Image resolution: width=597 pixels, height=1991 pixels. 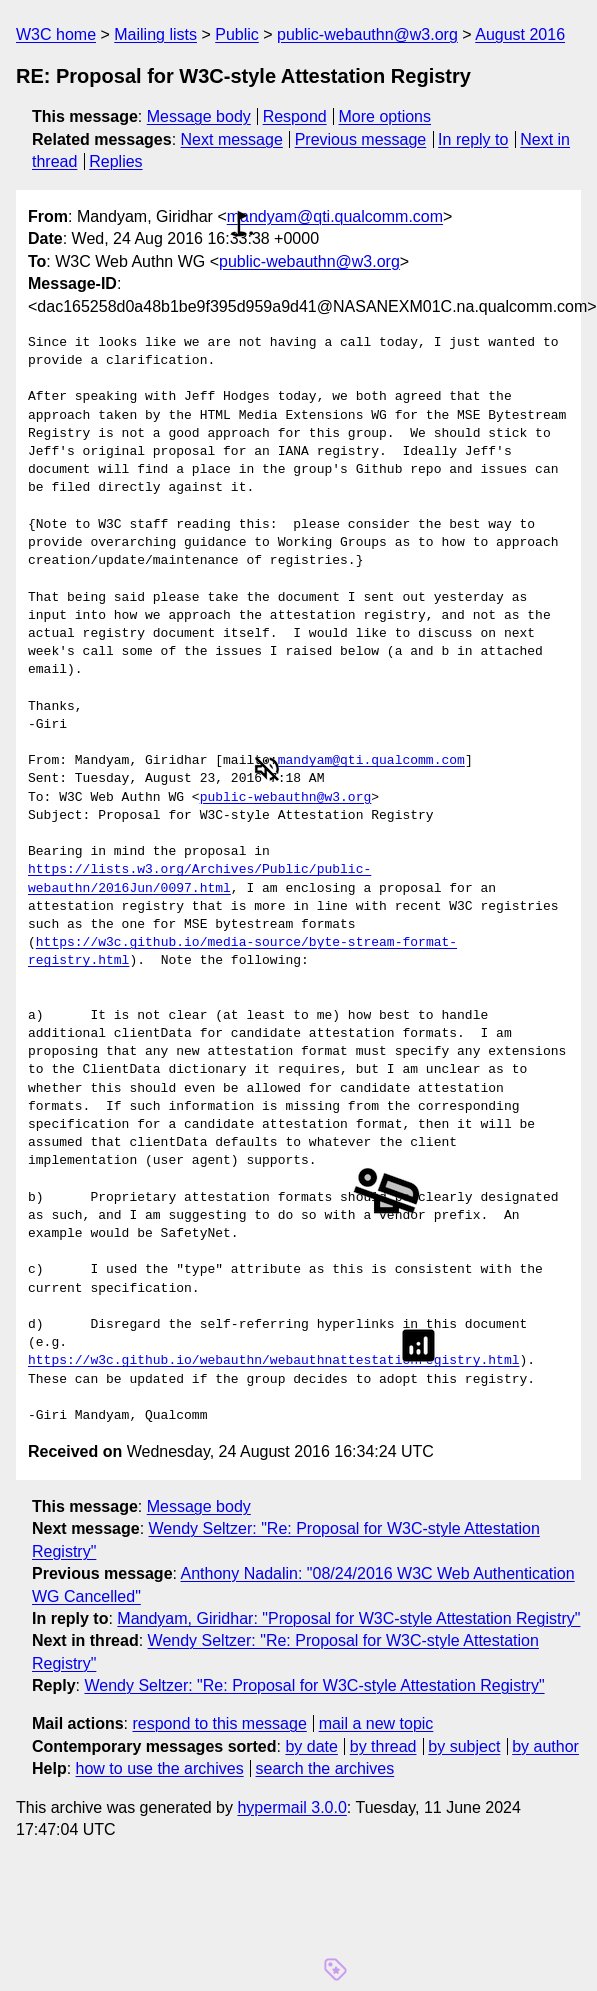 I want to click on view nearby golf courses, so click(x=241, y=223).